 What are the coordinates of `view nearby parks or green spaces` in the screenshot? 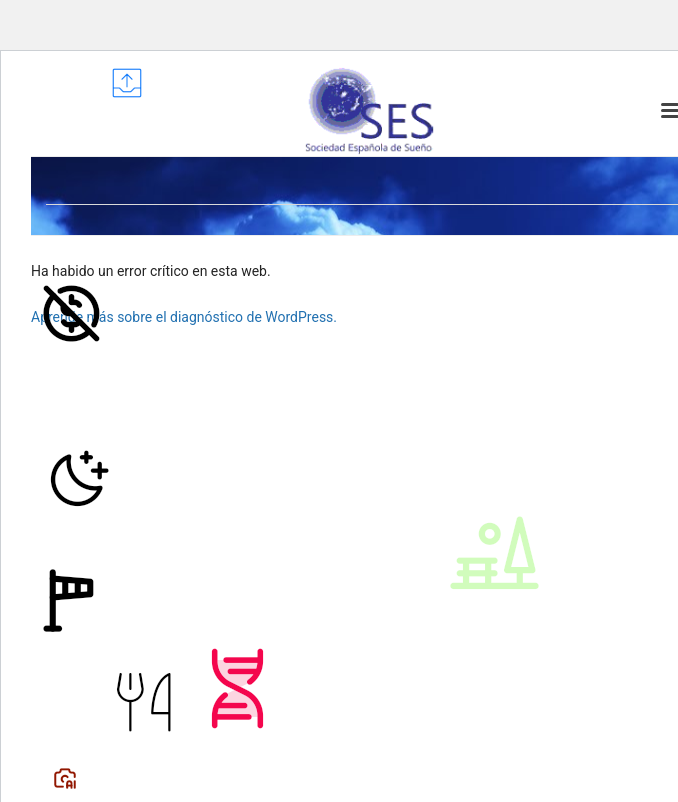 It's located at (494, 557).